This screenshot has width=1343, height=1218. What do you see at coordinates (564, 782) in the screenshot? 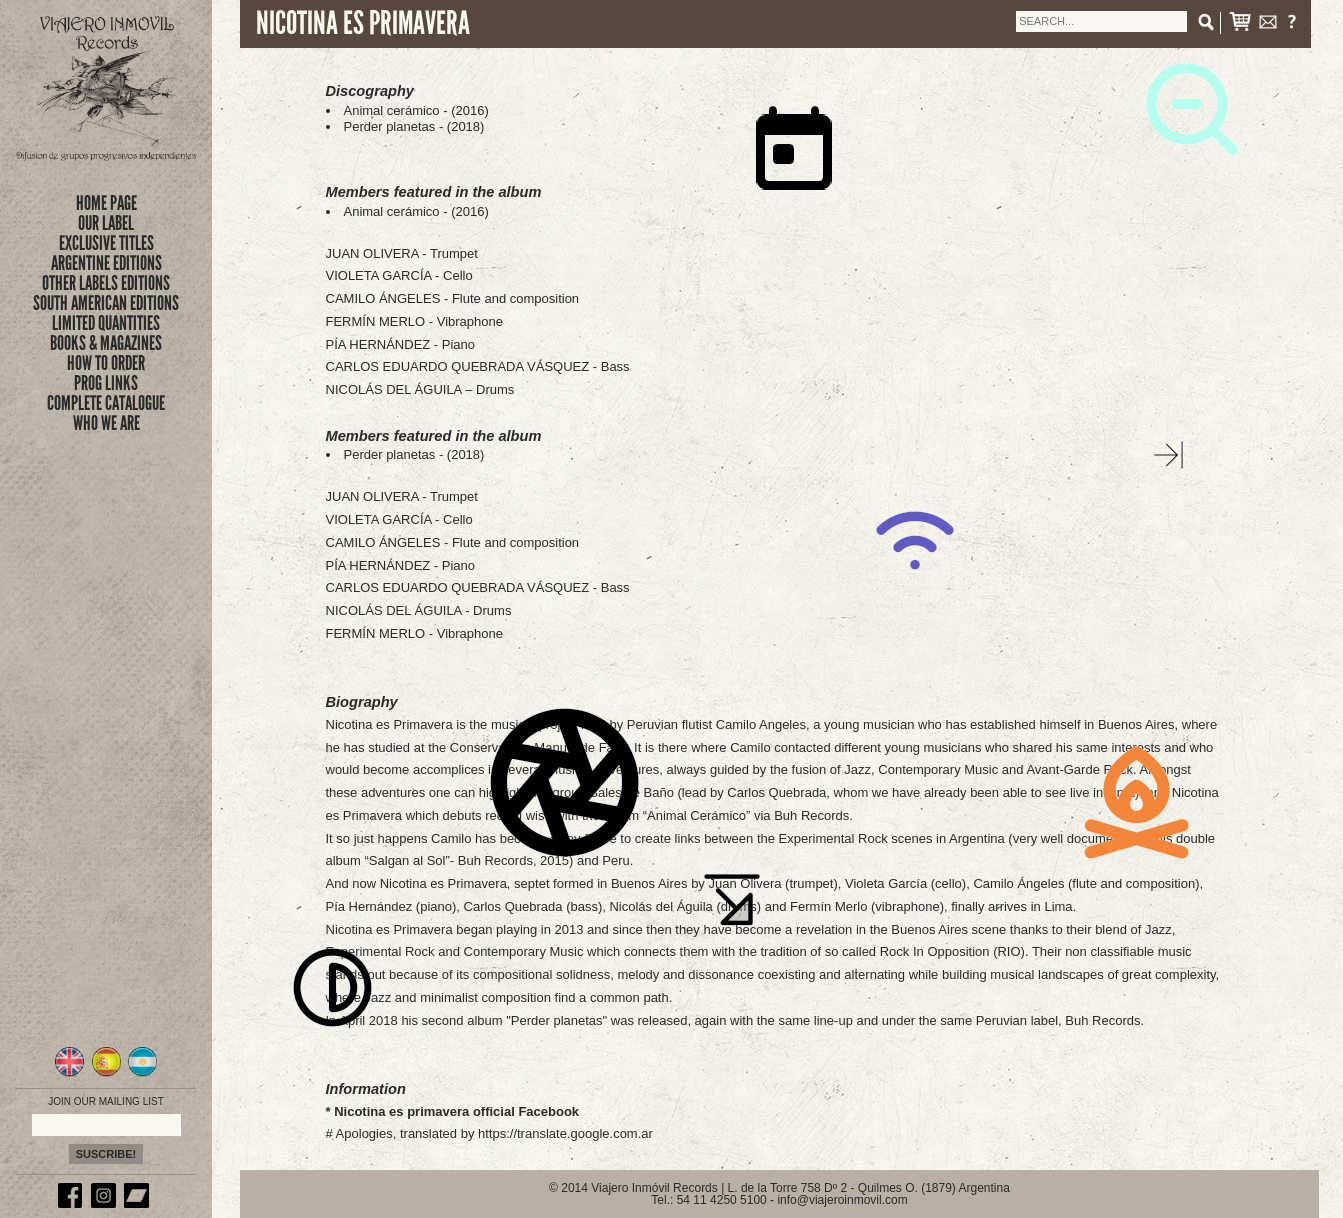
I see `adjust camera aperture settings` at bounding box center [564, 782].